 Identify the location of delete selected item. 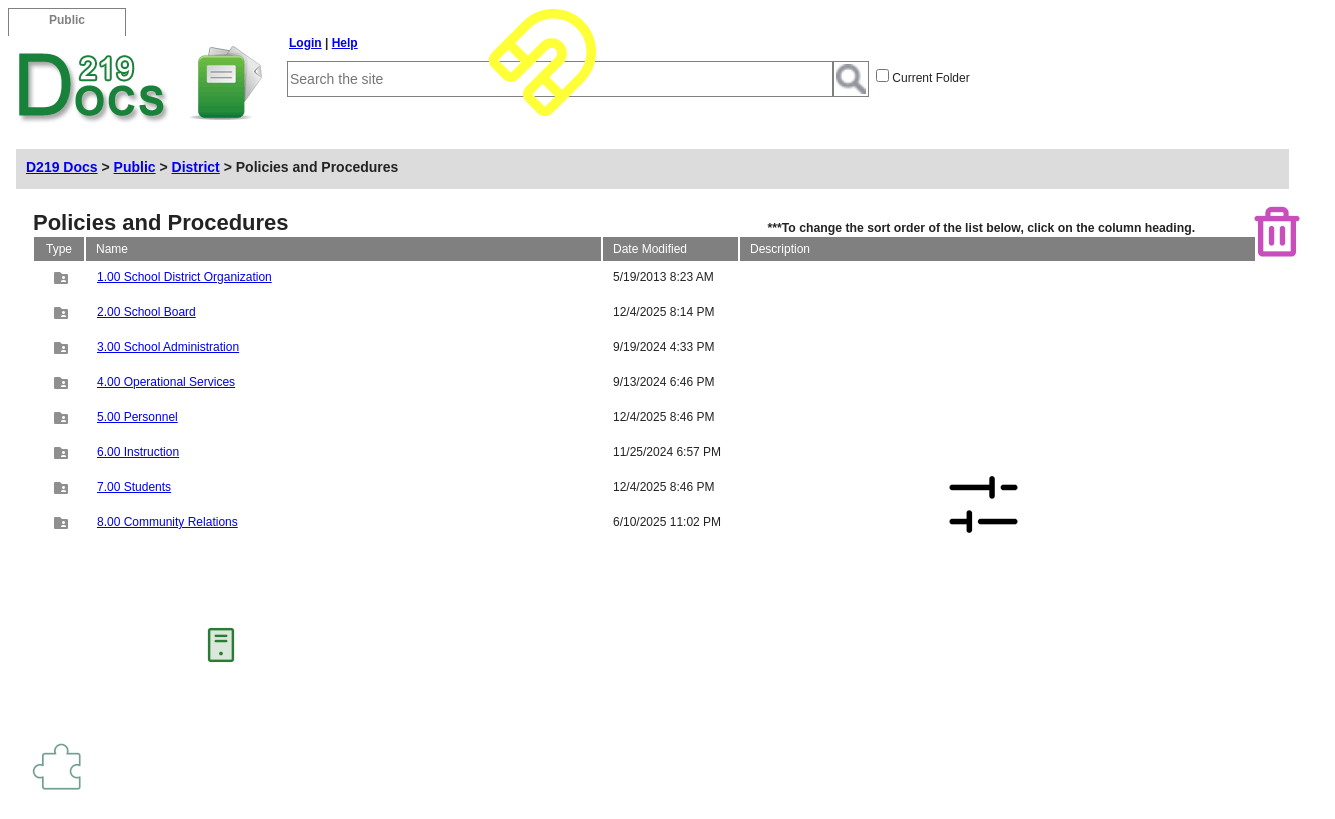
(1277, 234).